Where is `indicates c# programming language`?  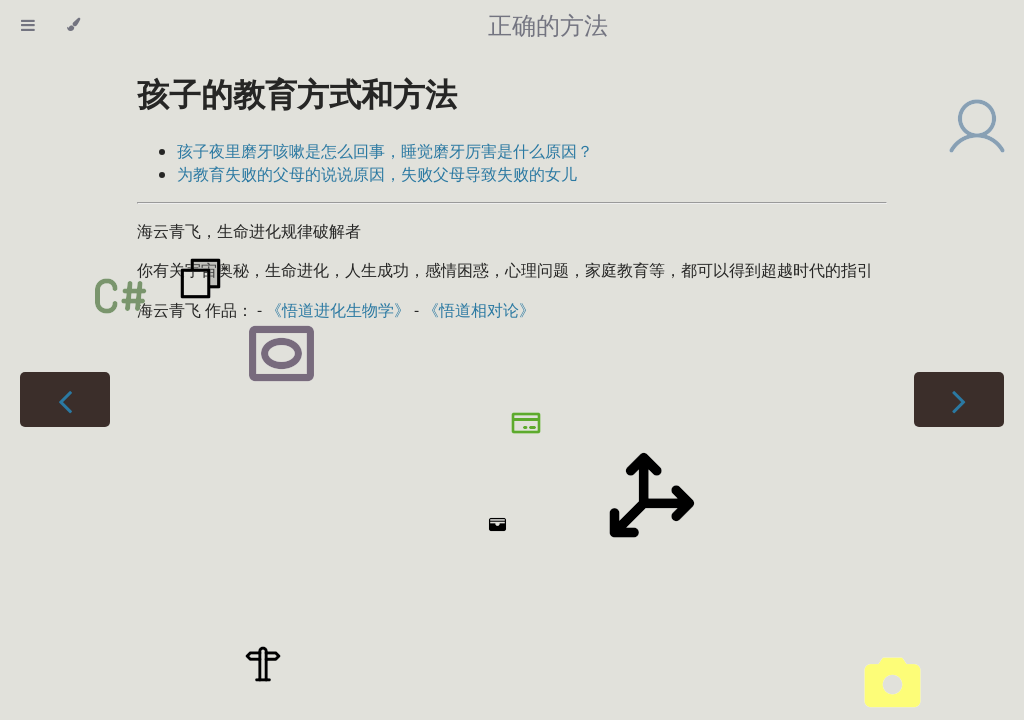 indicates c# programming language is located at coordinates (120, 296).